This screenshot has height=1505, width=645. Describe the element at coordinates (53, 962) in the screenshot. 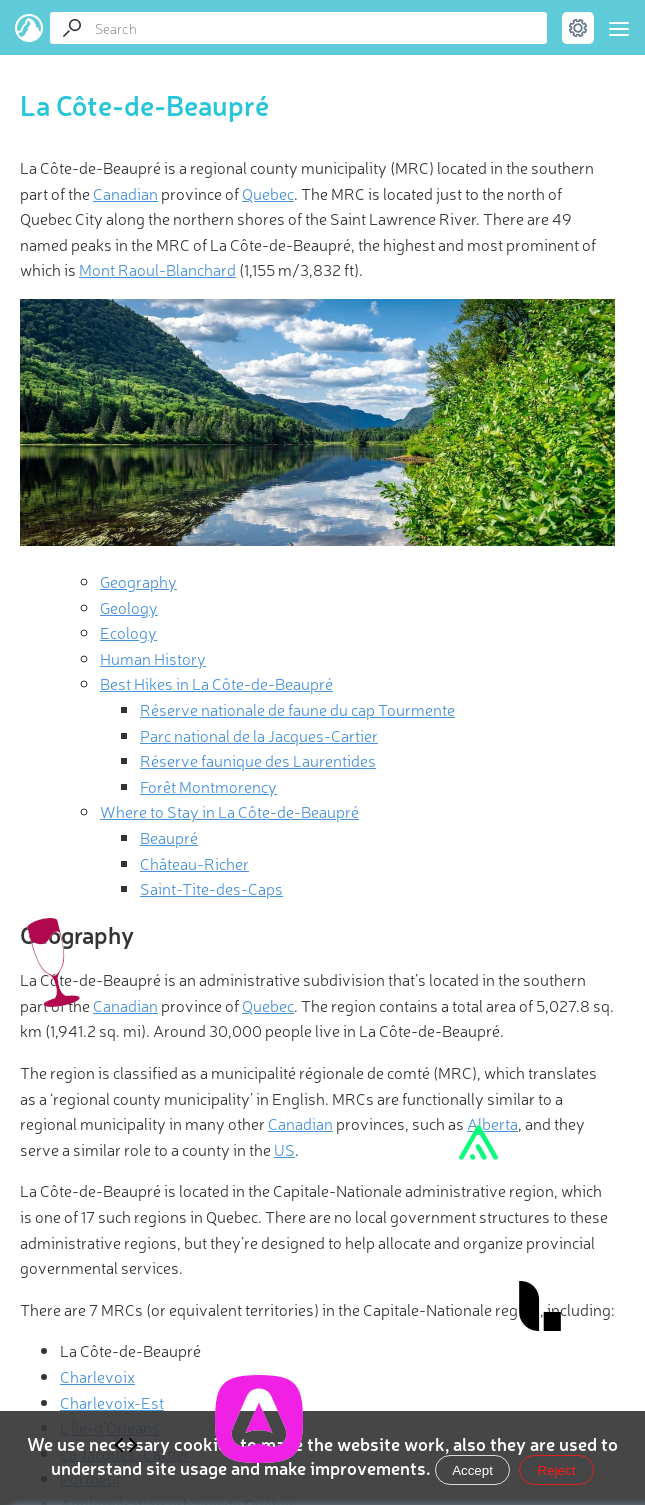

I see `wine compatibility layer application logo` at that location.